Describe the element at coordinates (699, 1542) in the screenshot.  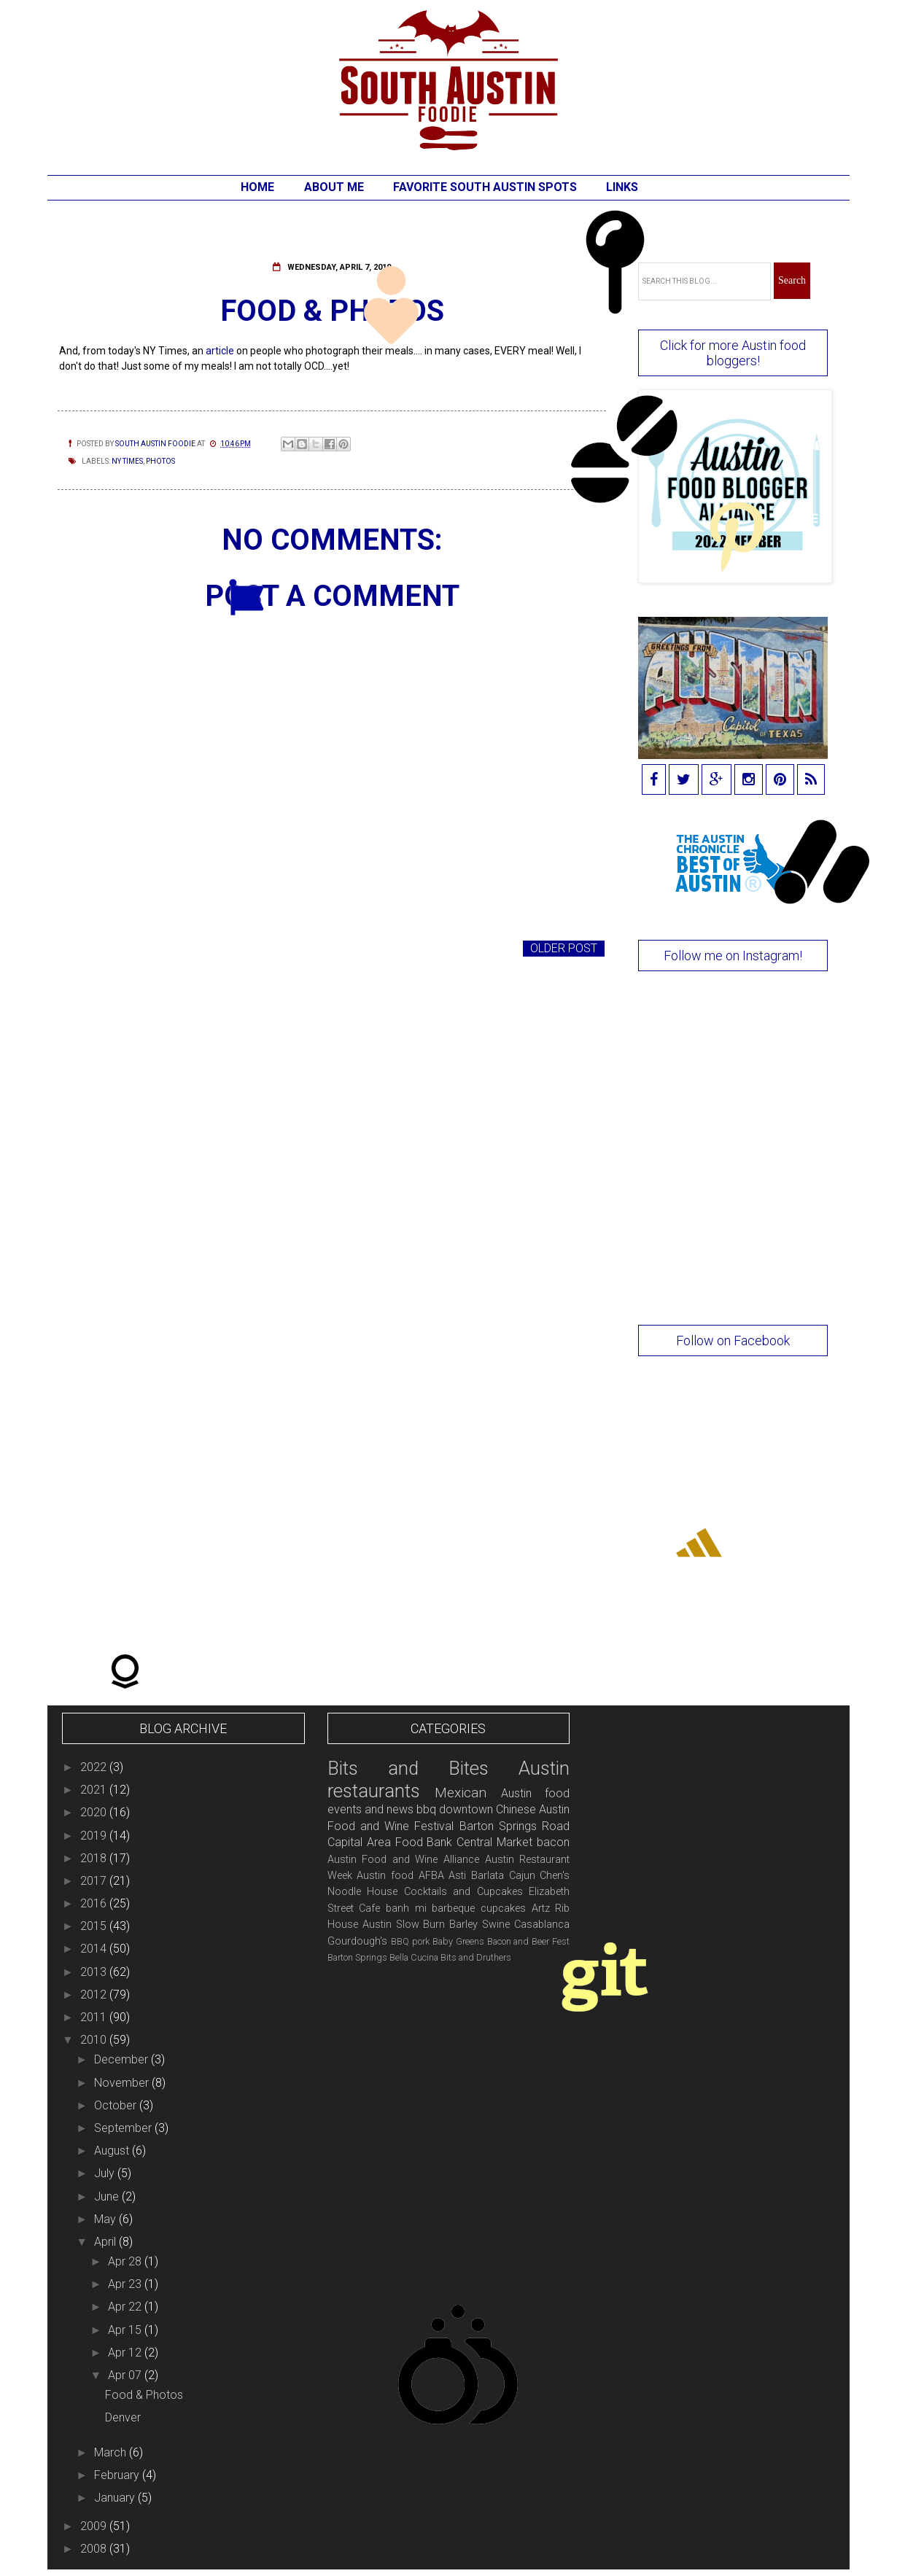
I see `adidas brand logo` at that location.